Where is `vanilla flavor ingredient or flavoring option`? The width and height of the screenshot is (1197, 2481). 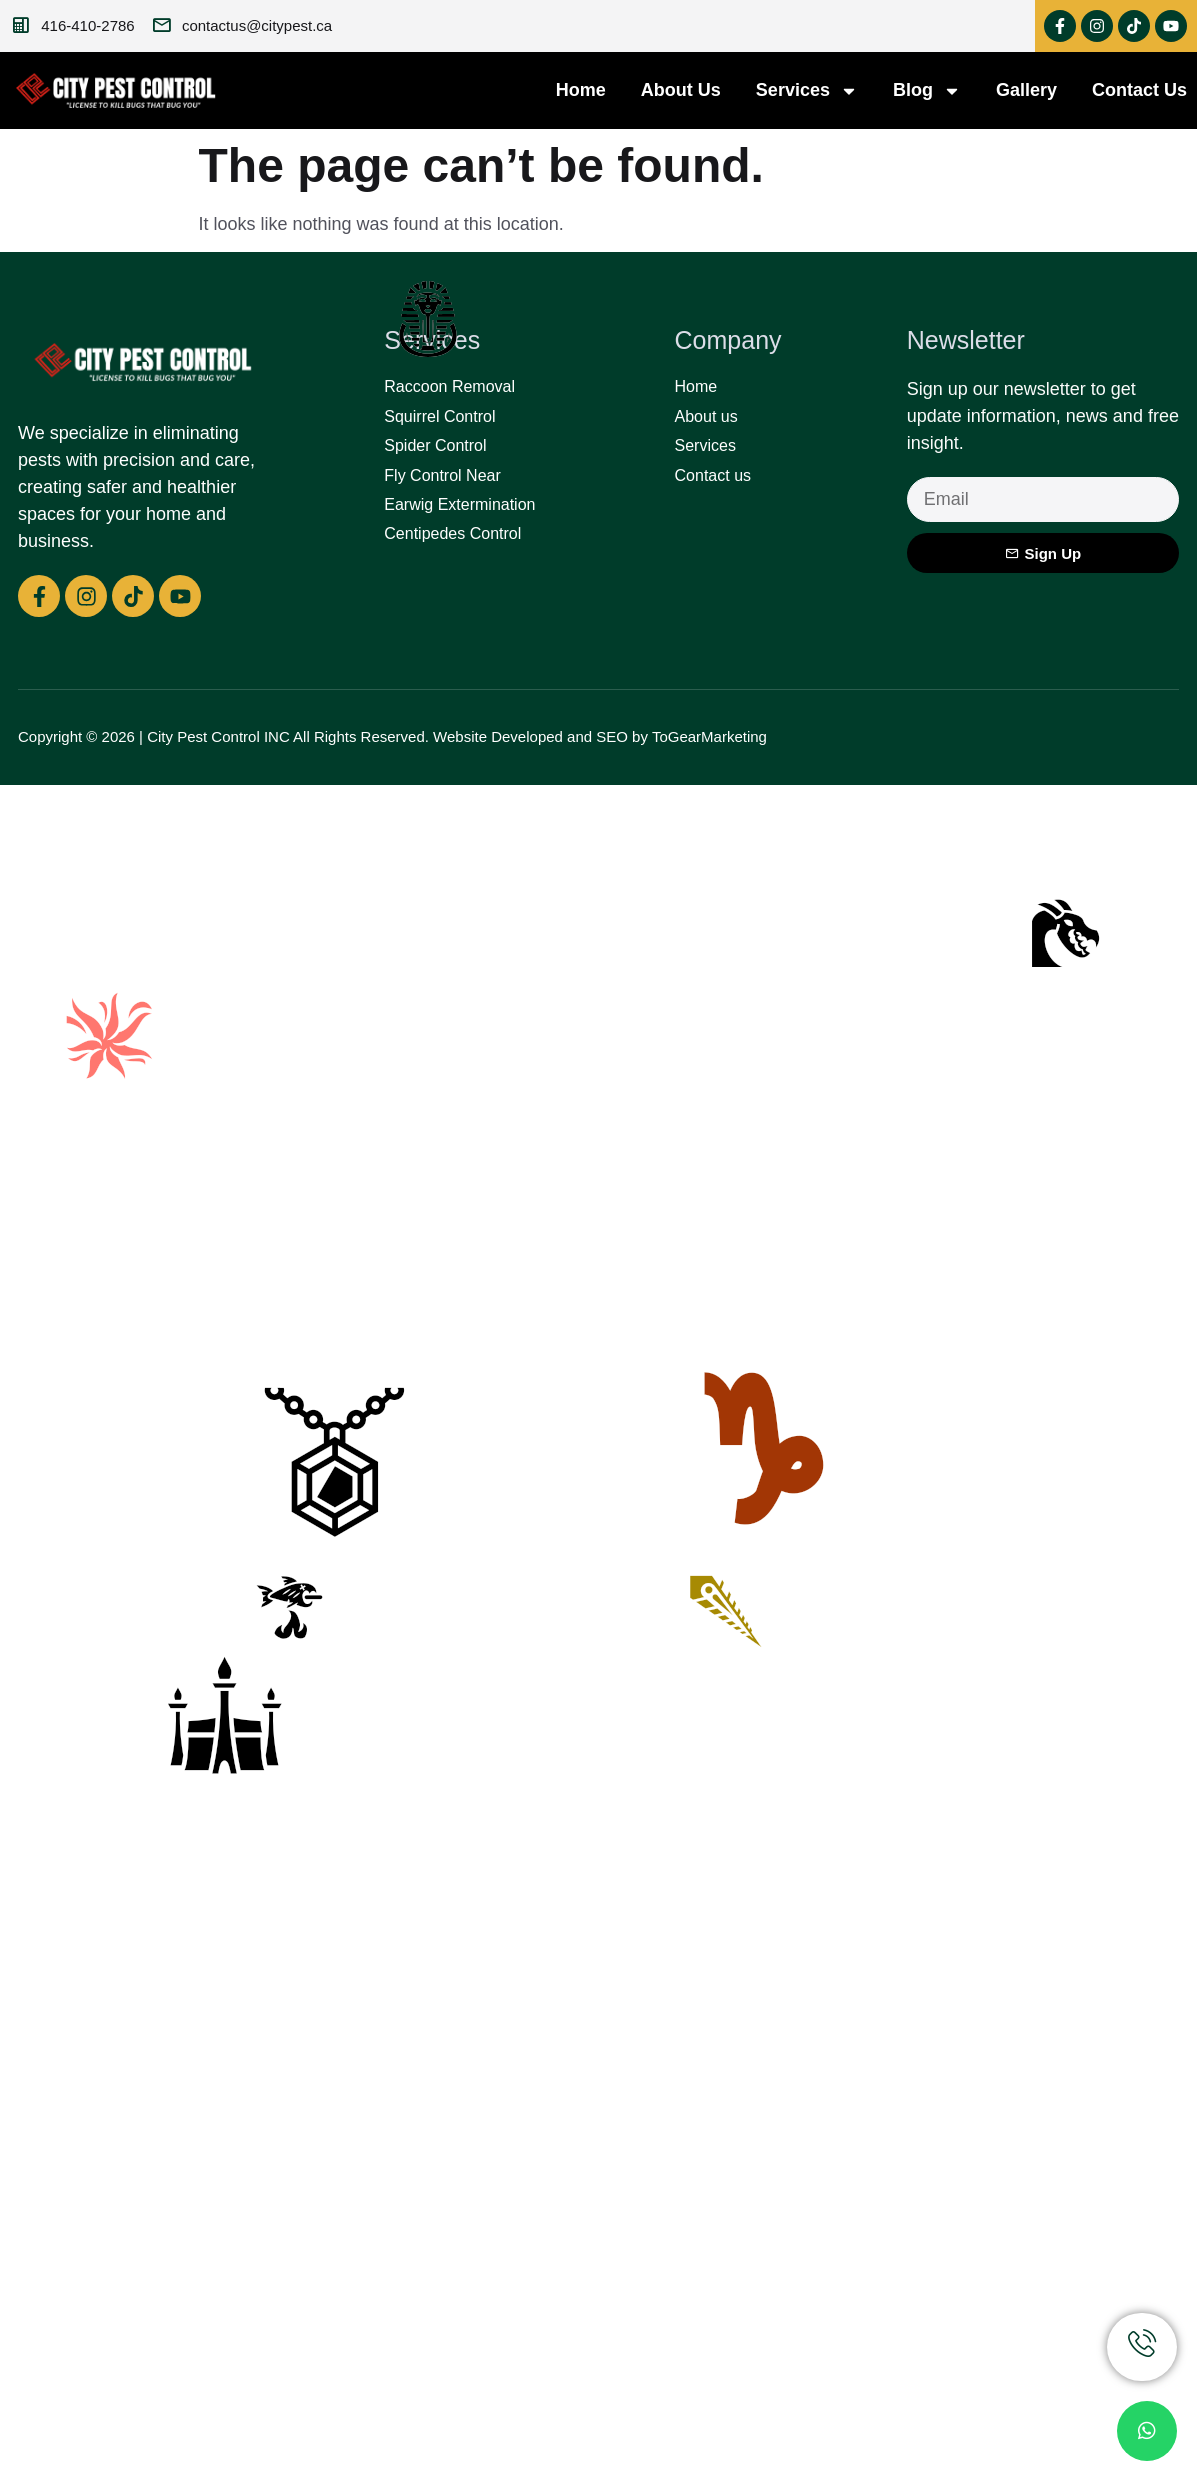
vanilla flavor ingredient or flavoring option is located at coordinates (109, 1035).